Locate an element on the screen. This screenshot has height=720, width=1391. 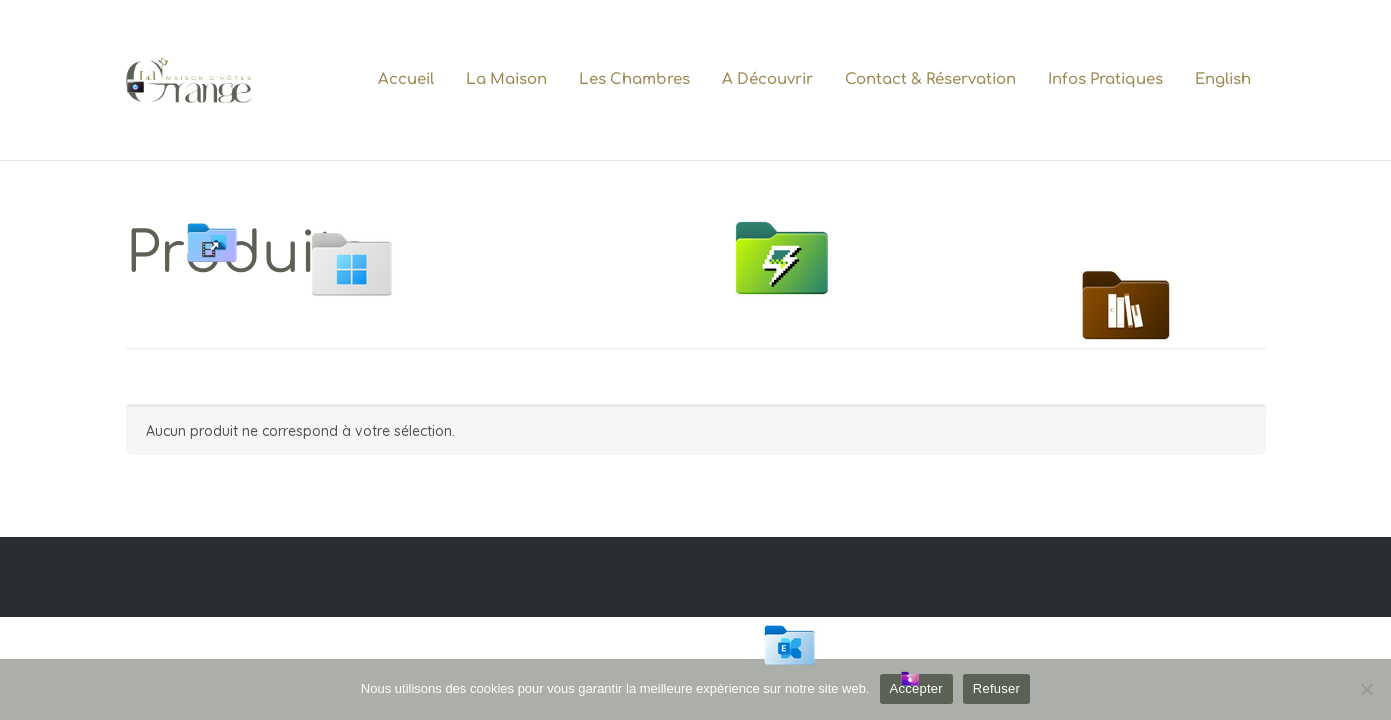
open the windows 11 system folder is located at coordinates (351, 266).